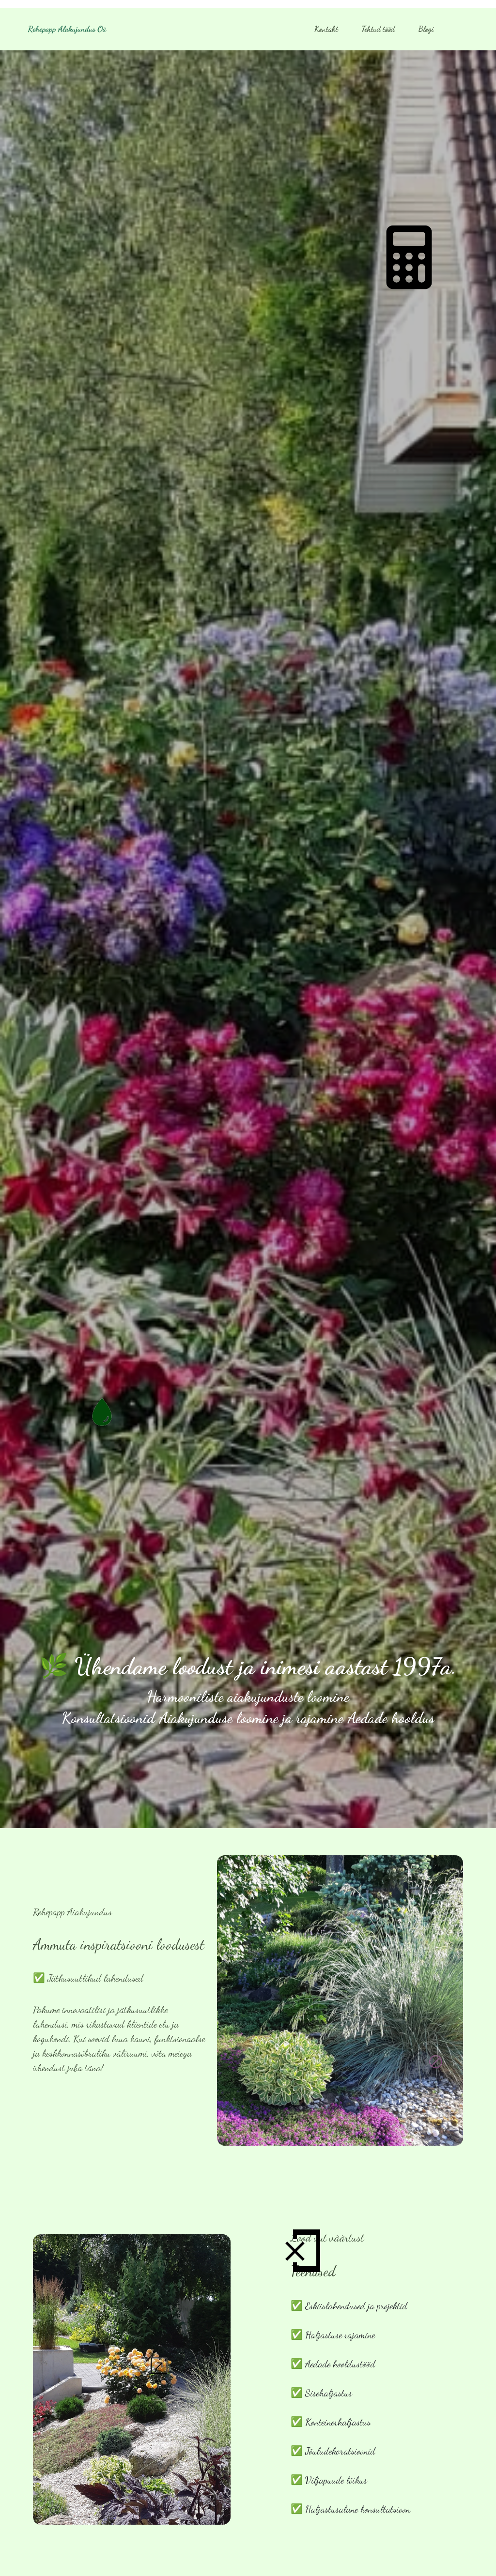 Image resolution: width=496 pixels, height=2576 pixels. I want to click on disconnect or unlink a mobile device, so click(303, 2251).